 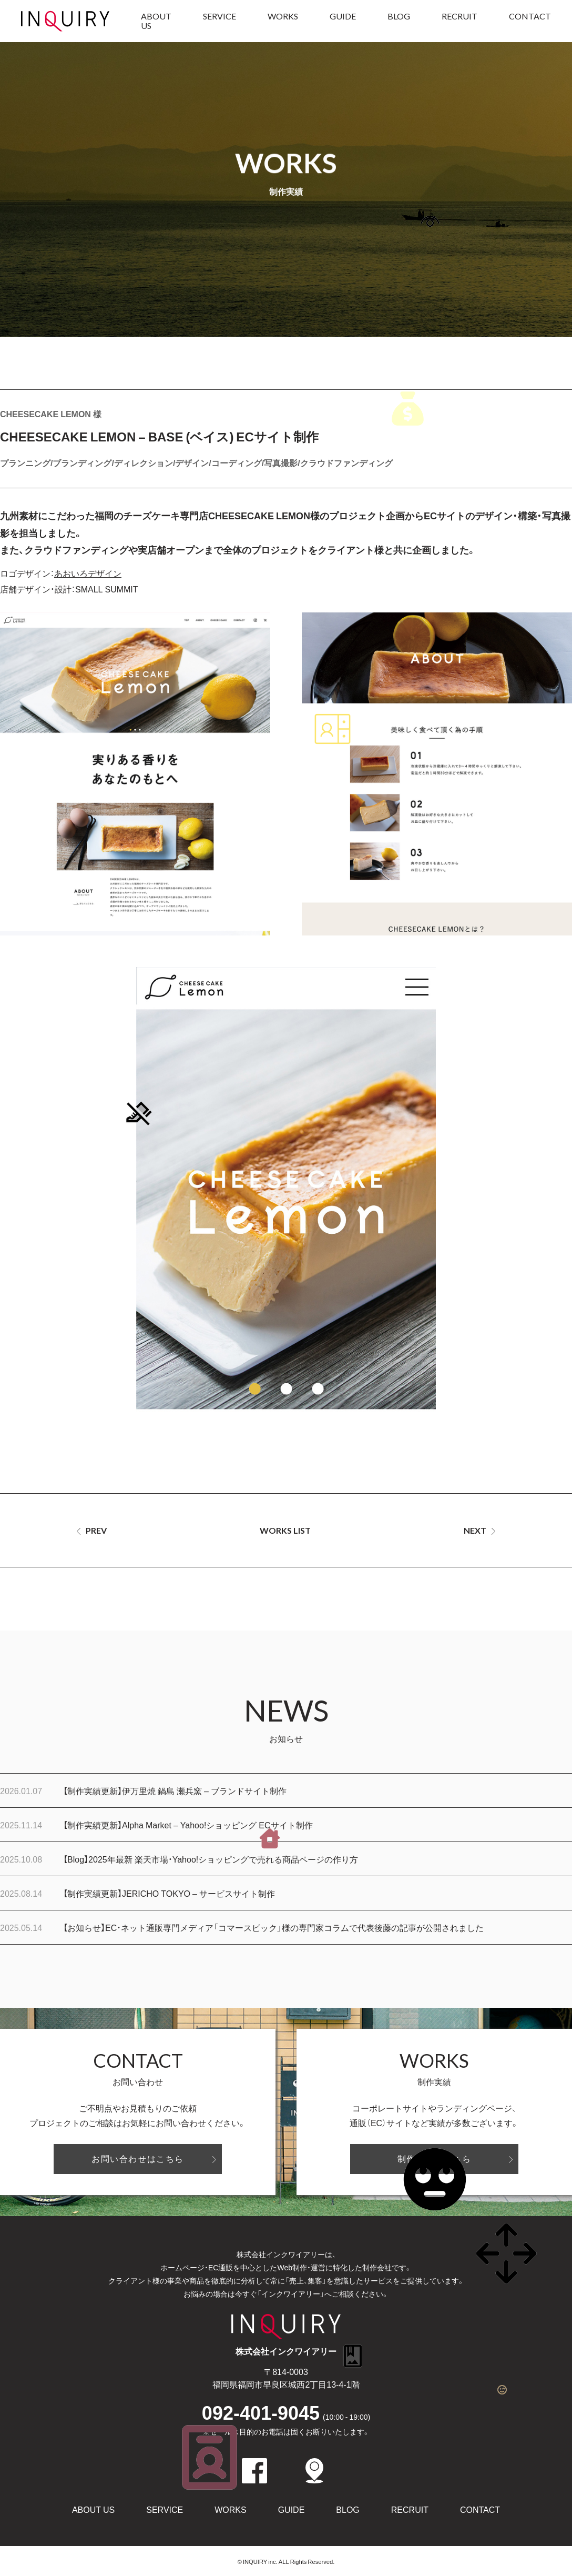 What do you see at coordinates (430, 222) in the screenshot?
I see `toggle visibility of a file or element` at bounding box center [430, 222].